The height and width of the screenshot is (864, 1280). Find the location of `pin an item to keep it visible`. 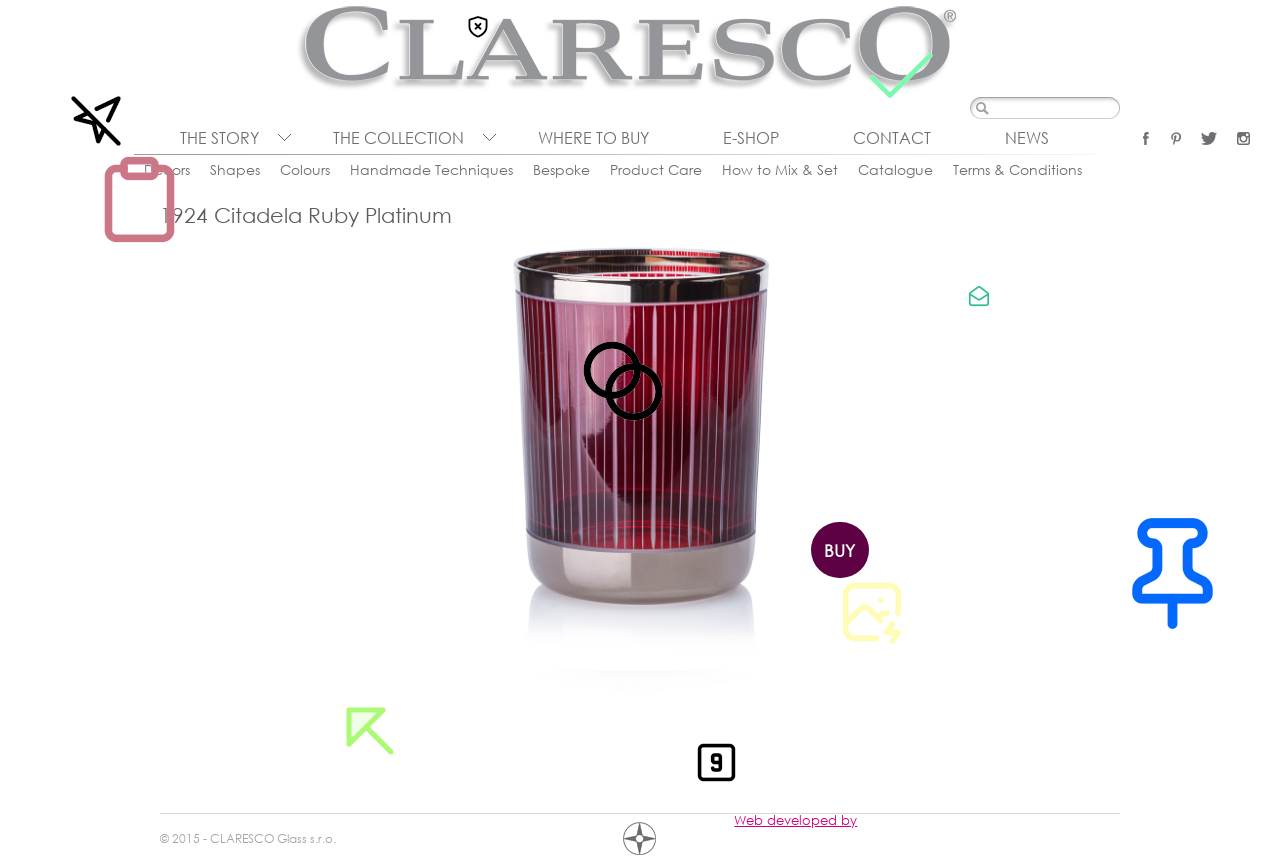

pin an item to keep it visible is located at coordinates (1172, 573).